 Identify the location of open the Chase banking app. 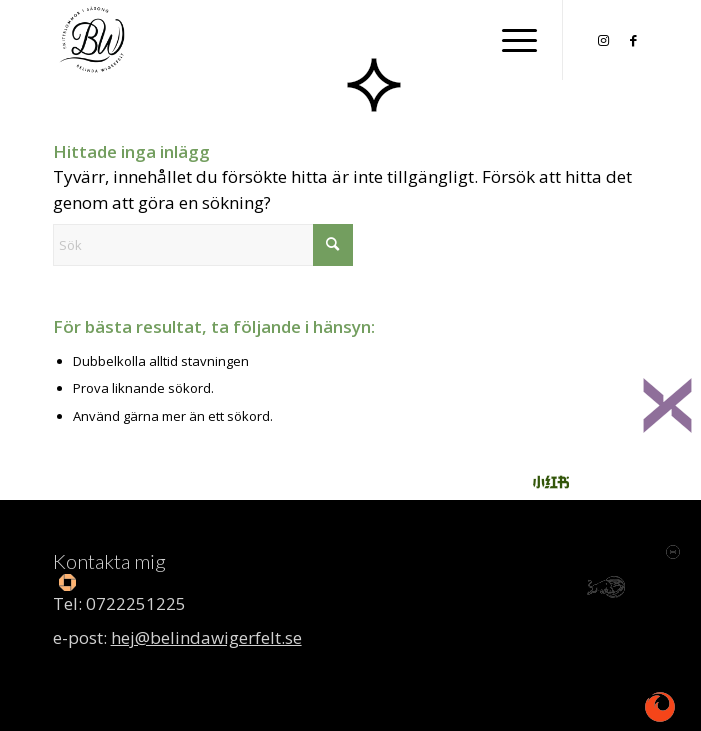
(67, 582).